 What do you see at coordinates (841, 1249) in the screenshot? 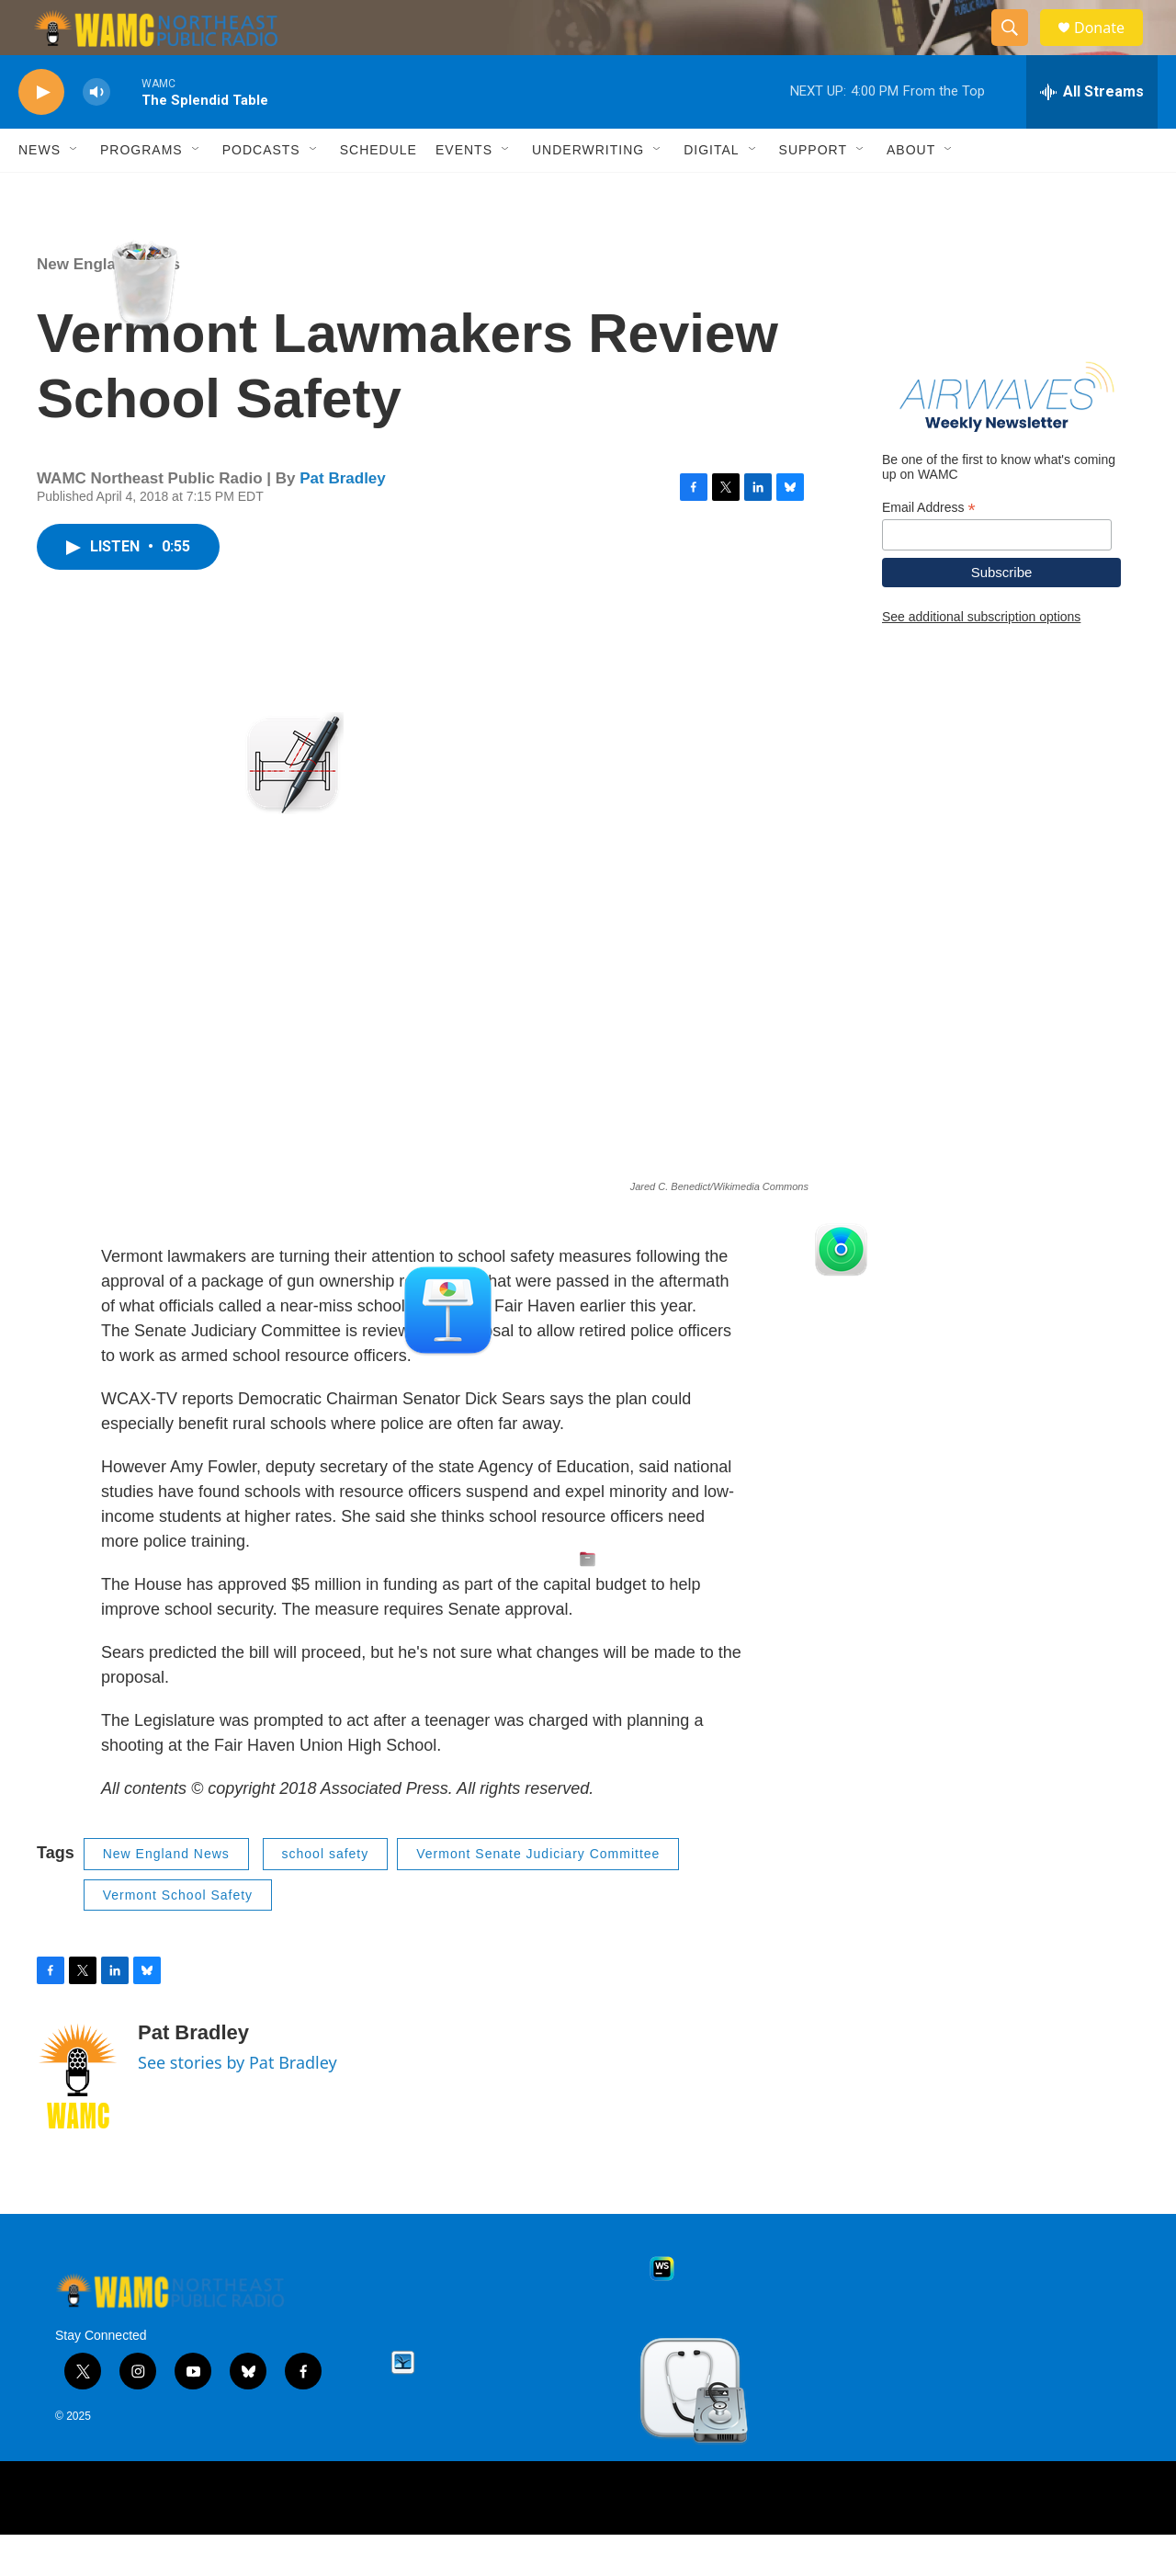
I see `open the Find My app to locate devices or people` at bounding box center [841, 1249].